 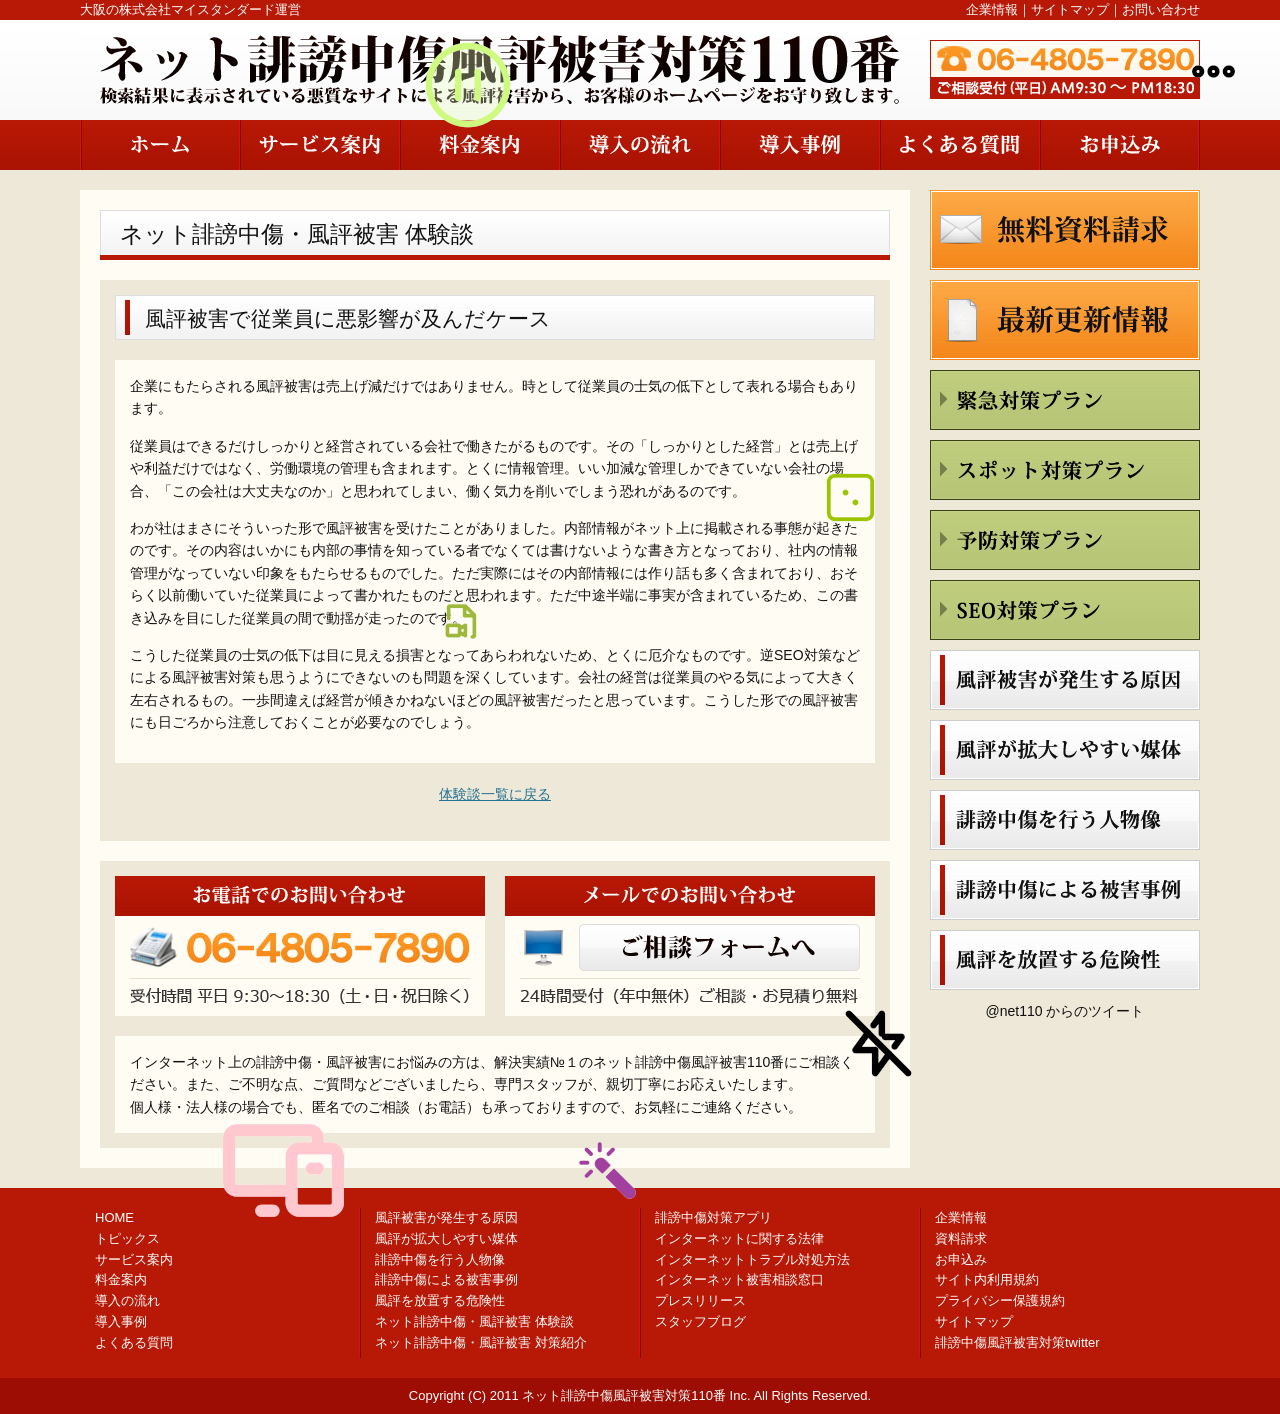 I want to click on apply auto-enhance or magic adjustments, so click(x=608, y=1171).